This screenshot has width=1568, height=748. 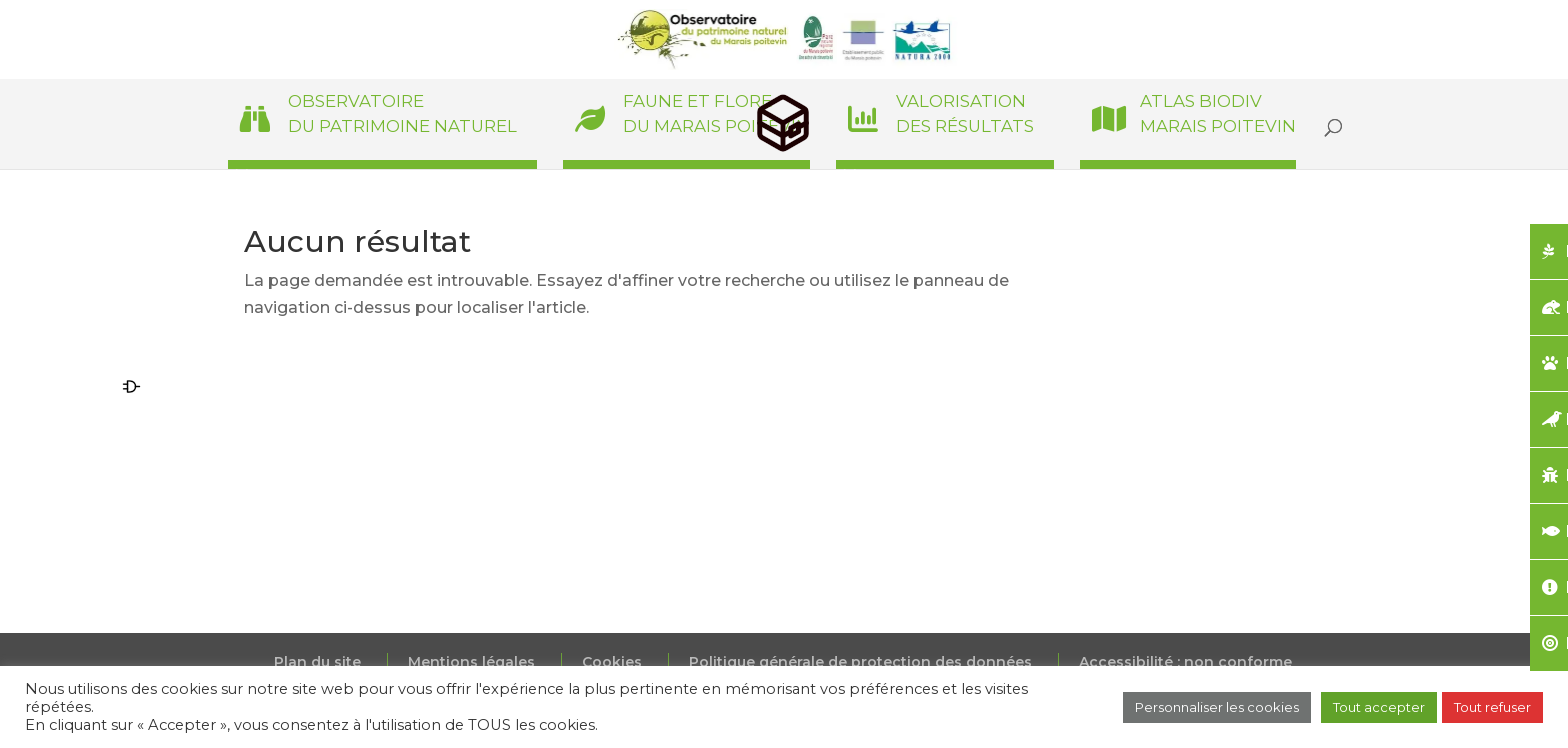 I want to click on open minecraft, so click(x=783, y=123).